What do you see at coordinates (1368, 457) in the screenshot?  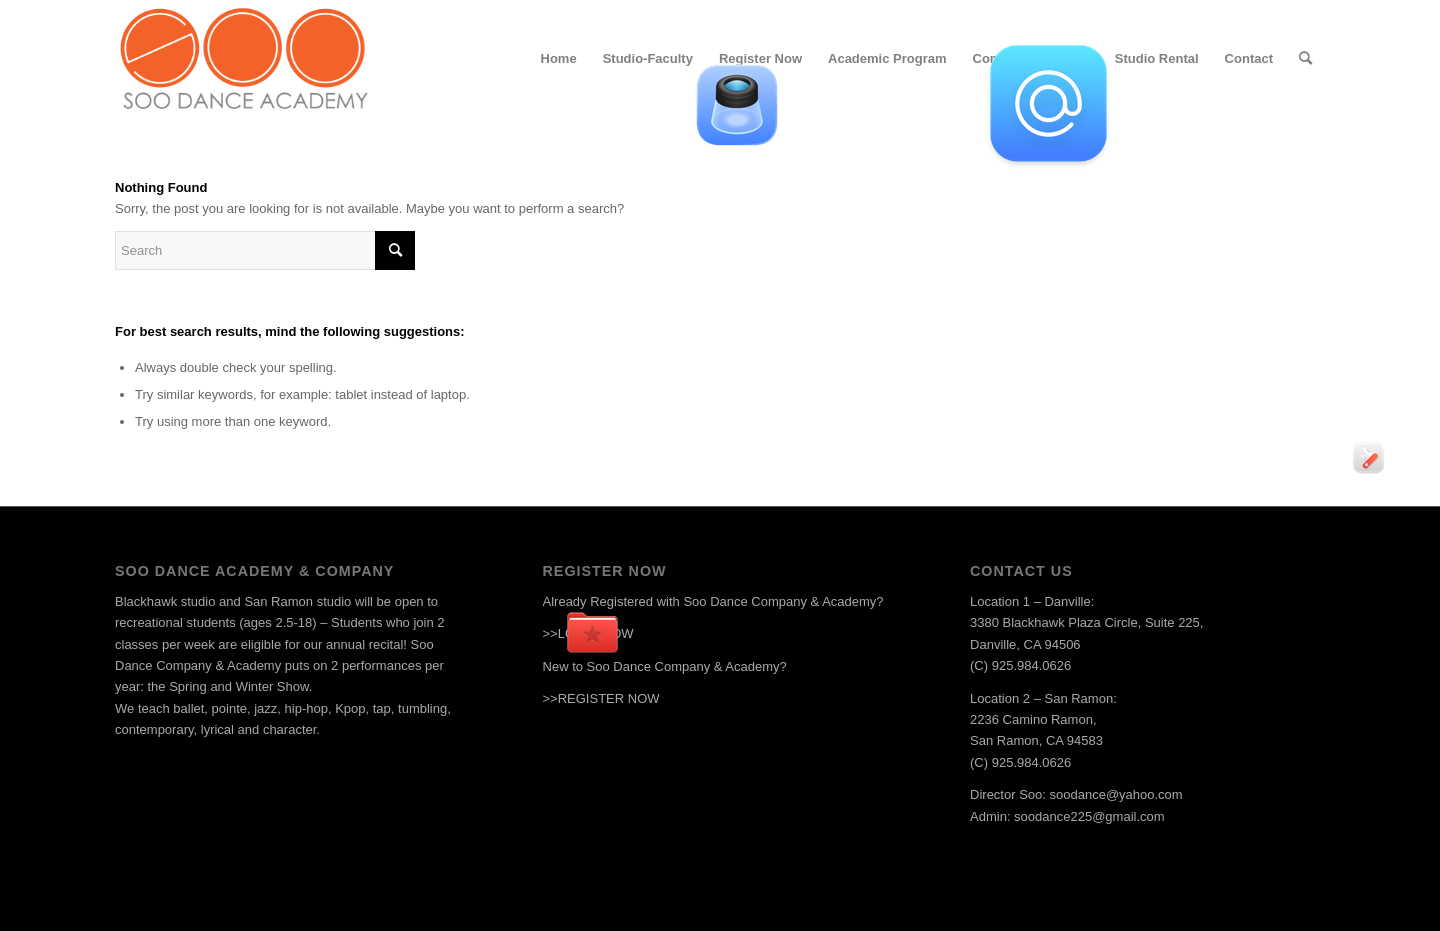 I see `open textpieces app for text manipulation tools` at bounding box center [1368, 457].